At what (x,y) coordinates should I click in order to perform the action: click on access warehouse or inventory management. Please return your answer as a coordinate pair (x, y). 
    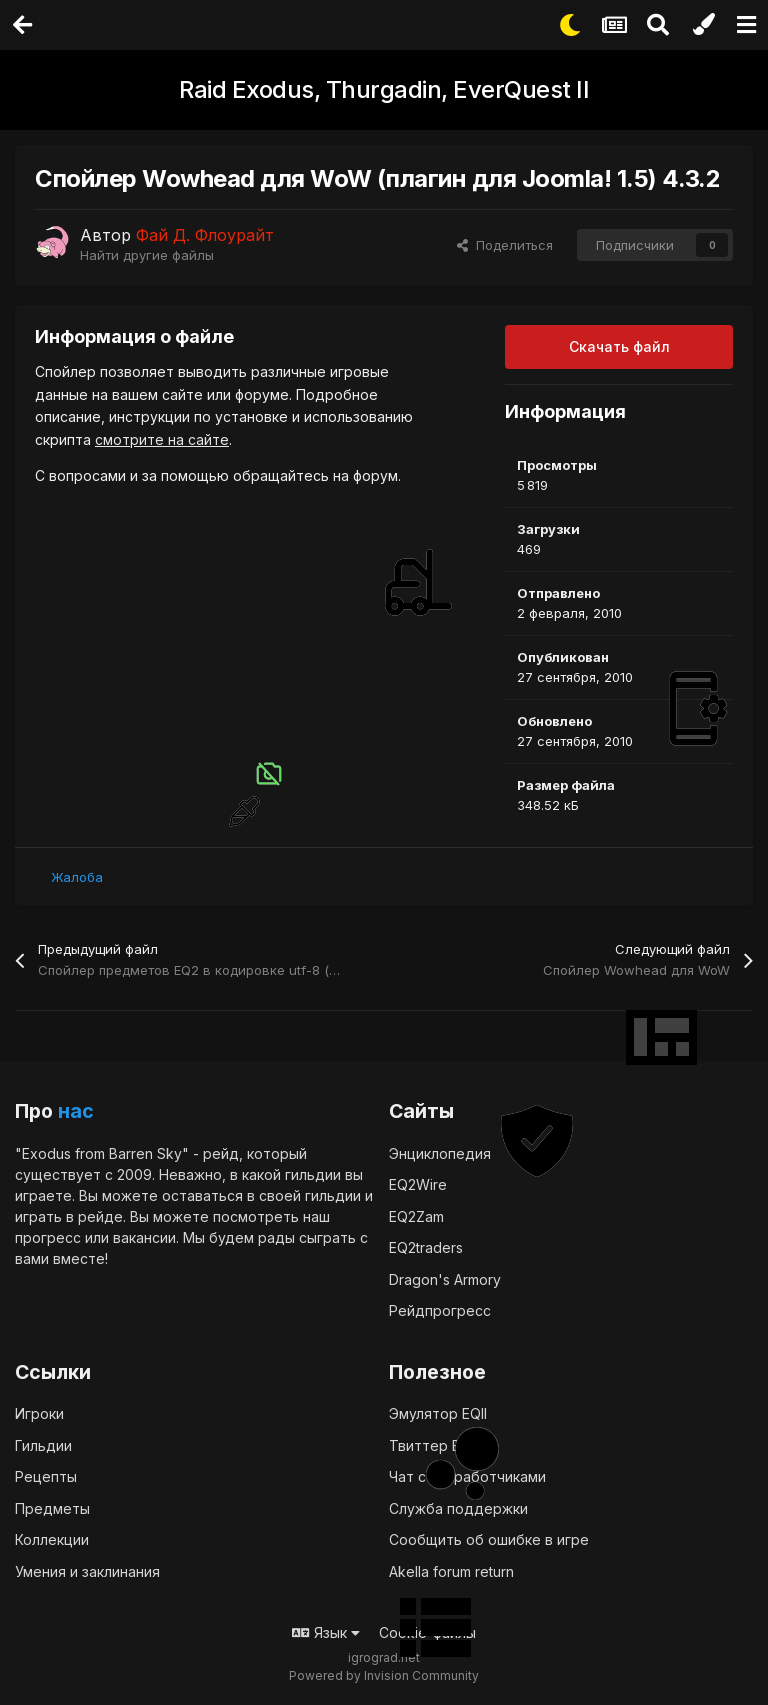
    Looking at the image, I should click on (417, 584).